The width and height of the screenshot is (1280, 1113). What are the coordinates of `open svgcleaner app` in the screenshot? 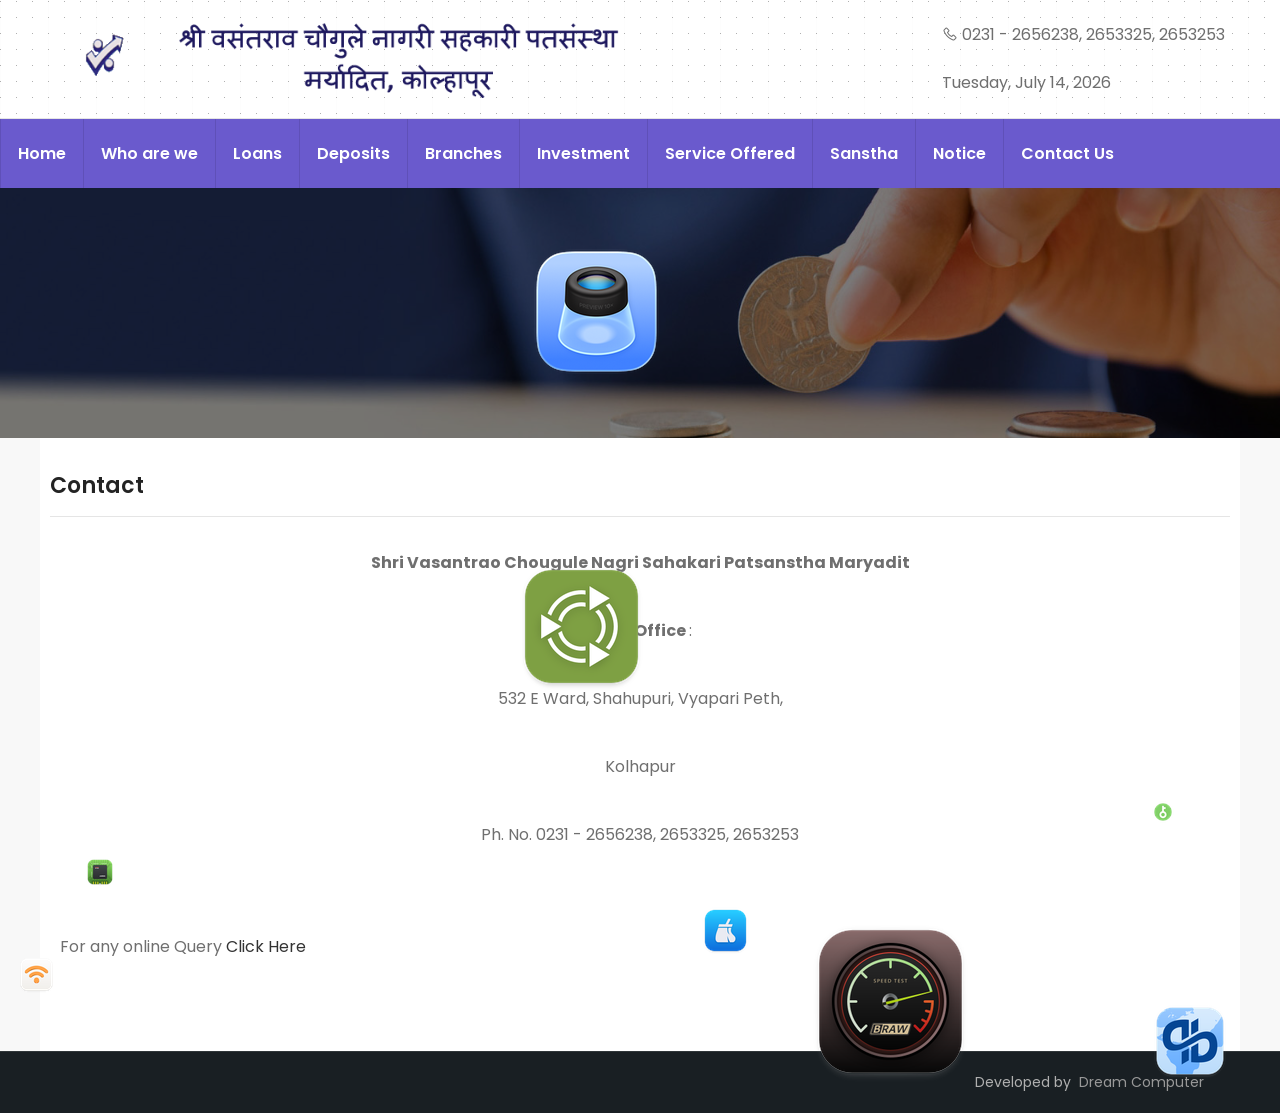 It's located at (725, 930).